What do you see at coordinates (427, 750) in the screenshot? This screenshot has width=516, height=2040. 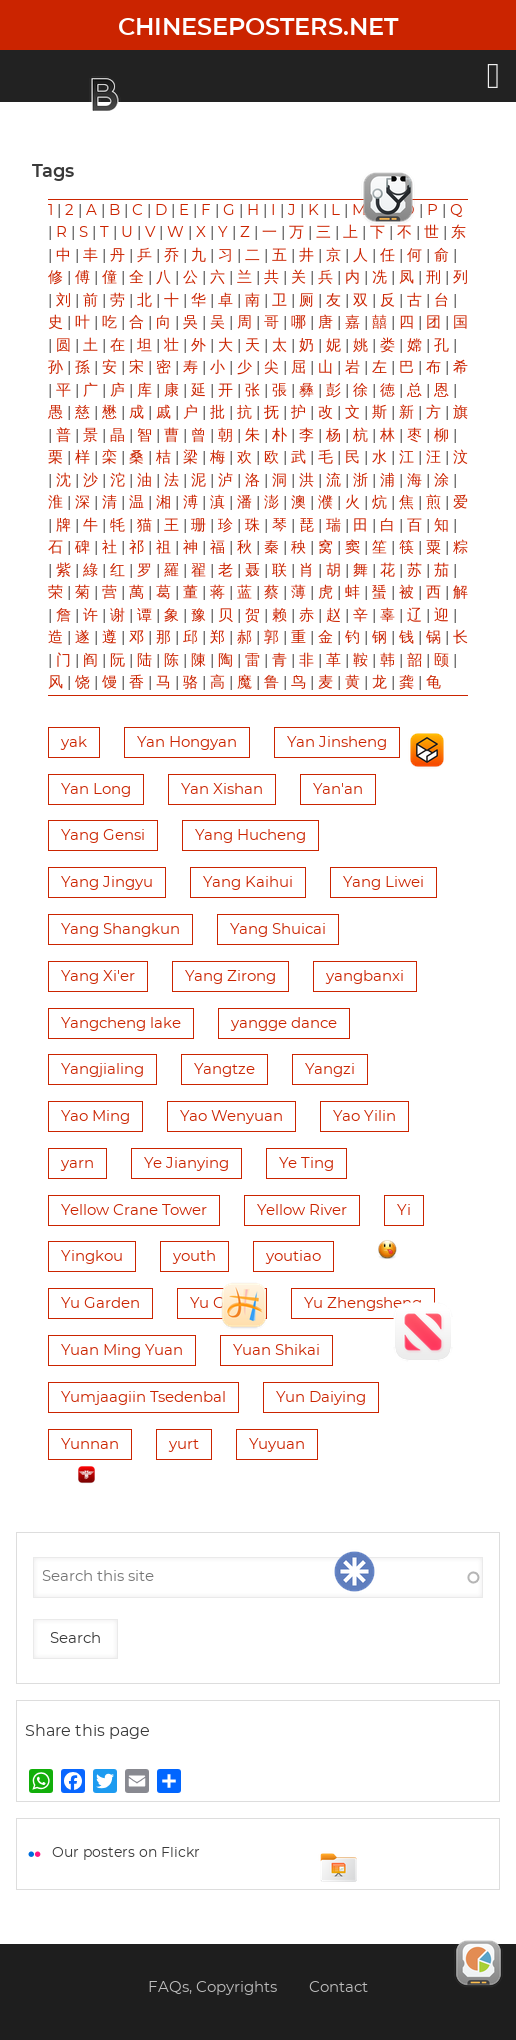 I see `open gazebo robotics simulation app` at bounding box center [427, 750].